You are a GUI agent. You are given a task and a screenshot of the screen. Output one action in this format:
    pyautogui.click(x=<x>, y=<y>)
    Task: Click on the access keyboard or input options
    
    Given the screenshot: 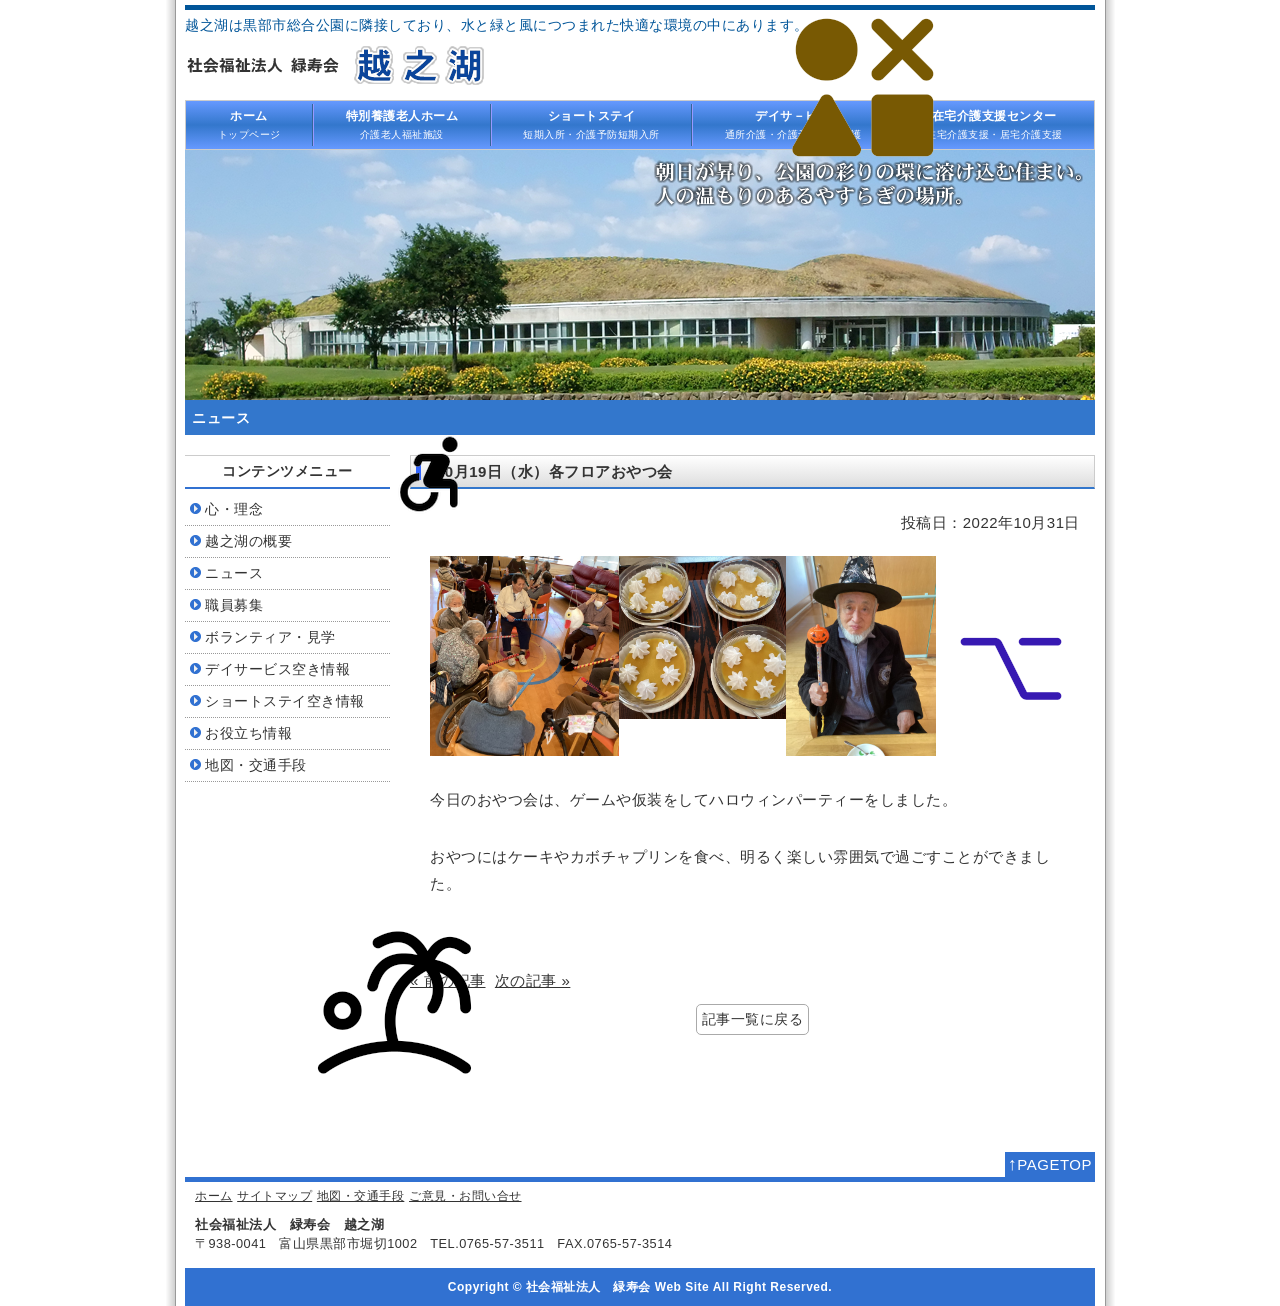 What is the action you would take?
    pyautogui.click(x=1011, y=665)
    